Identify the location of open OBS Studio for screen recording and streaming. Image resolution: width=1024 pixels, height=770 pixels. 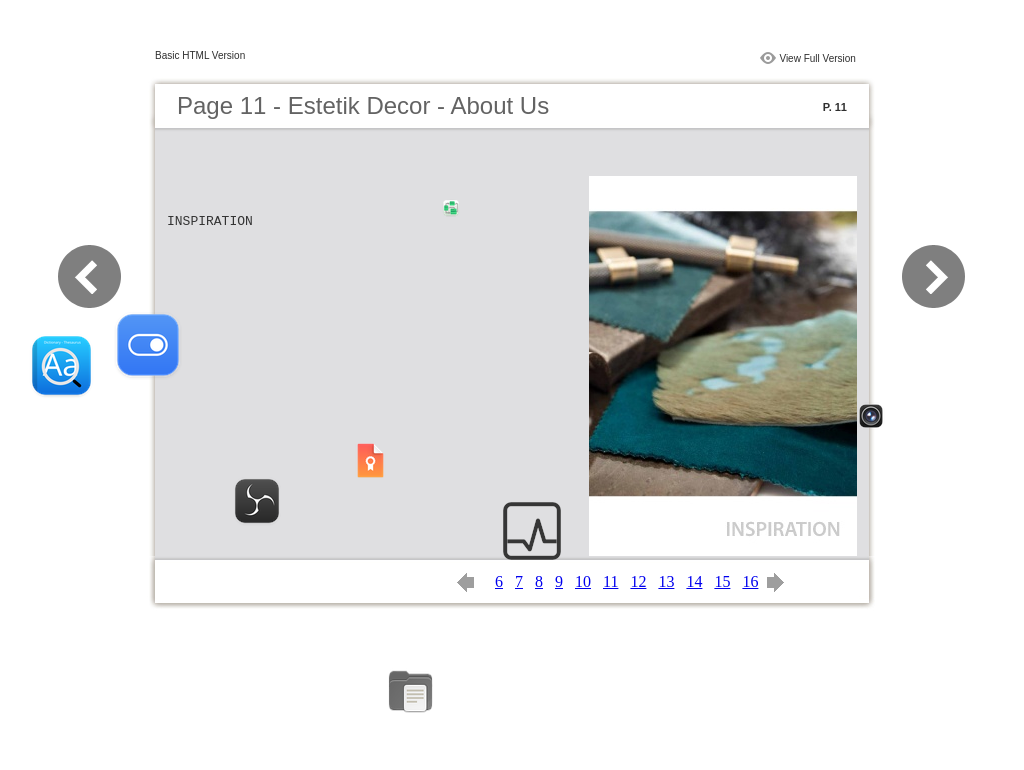
(257, 501).